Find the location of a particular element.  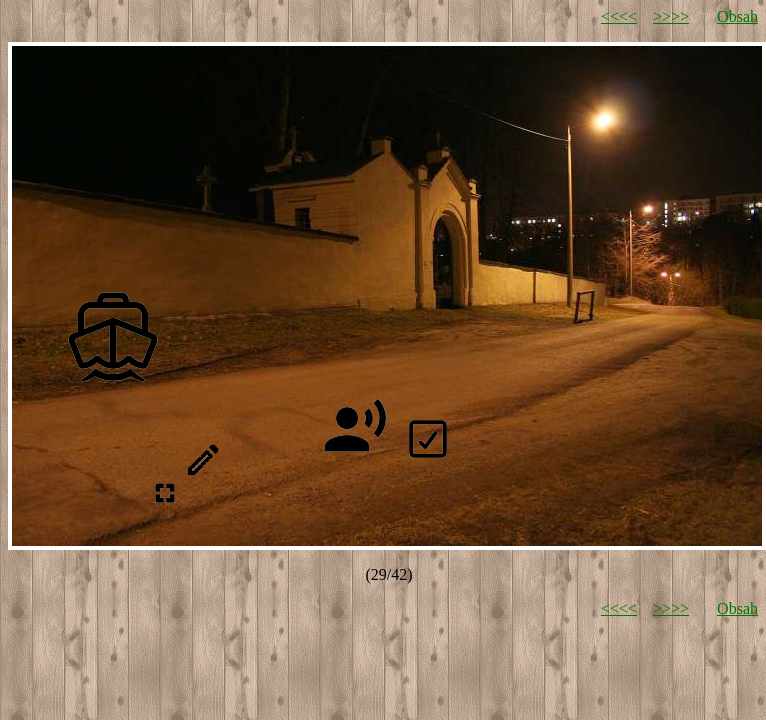

mark task as complete is located at coordinates (428, 439).